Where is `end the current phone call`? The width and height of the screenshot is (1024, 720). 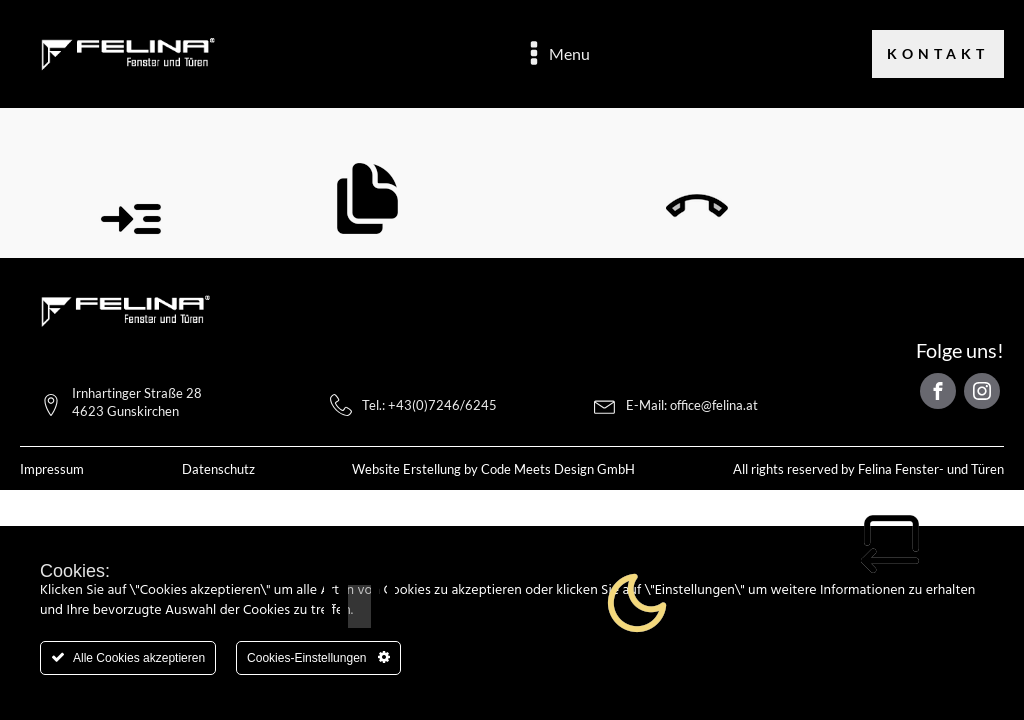 end the current phone call is located at coordinates (697, 207).